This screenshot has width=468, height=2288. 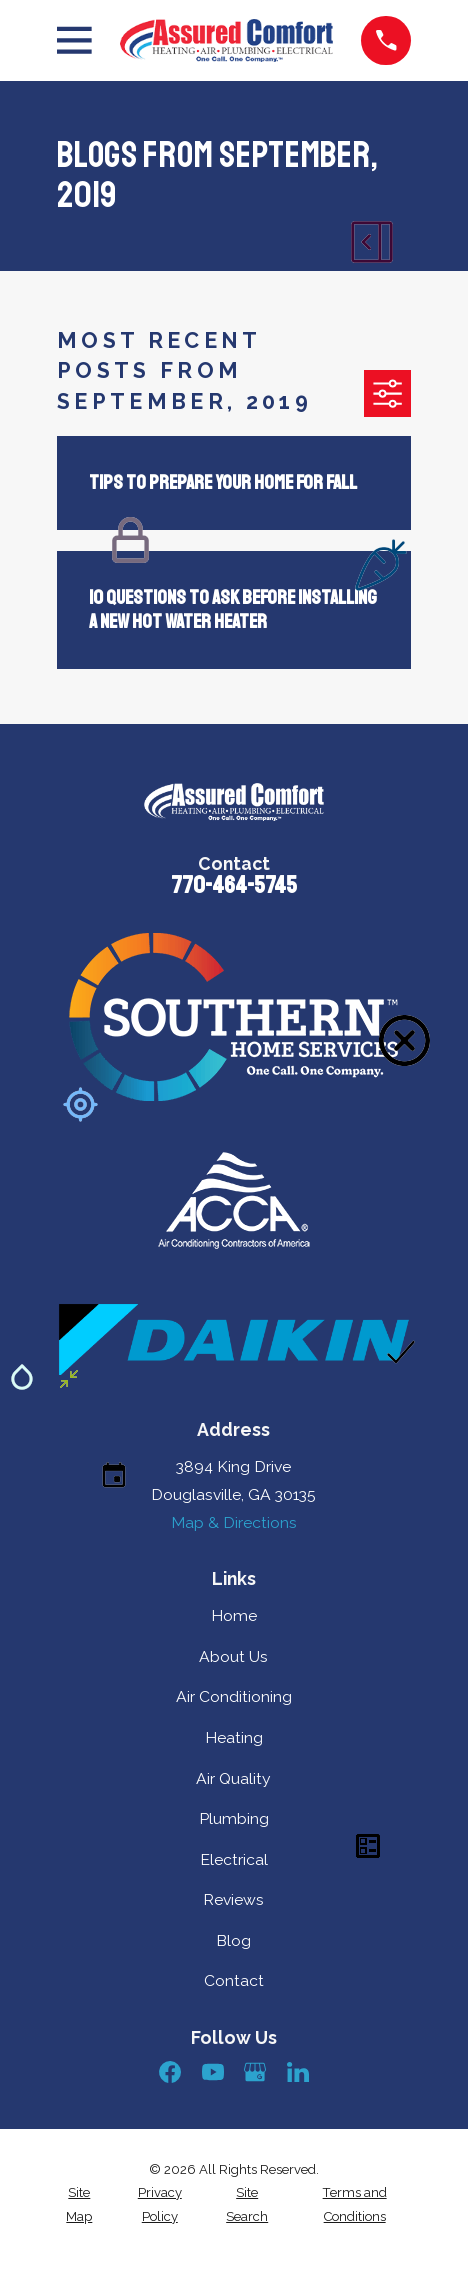 What do you see at coordinates (22, 1377) in the screenshot?
I see `adjust water or hydration settings` at bounding box center [22, 1377].